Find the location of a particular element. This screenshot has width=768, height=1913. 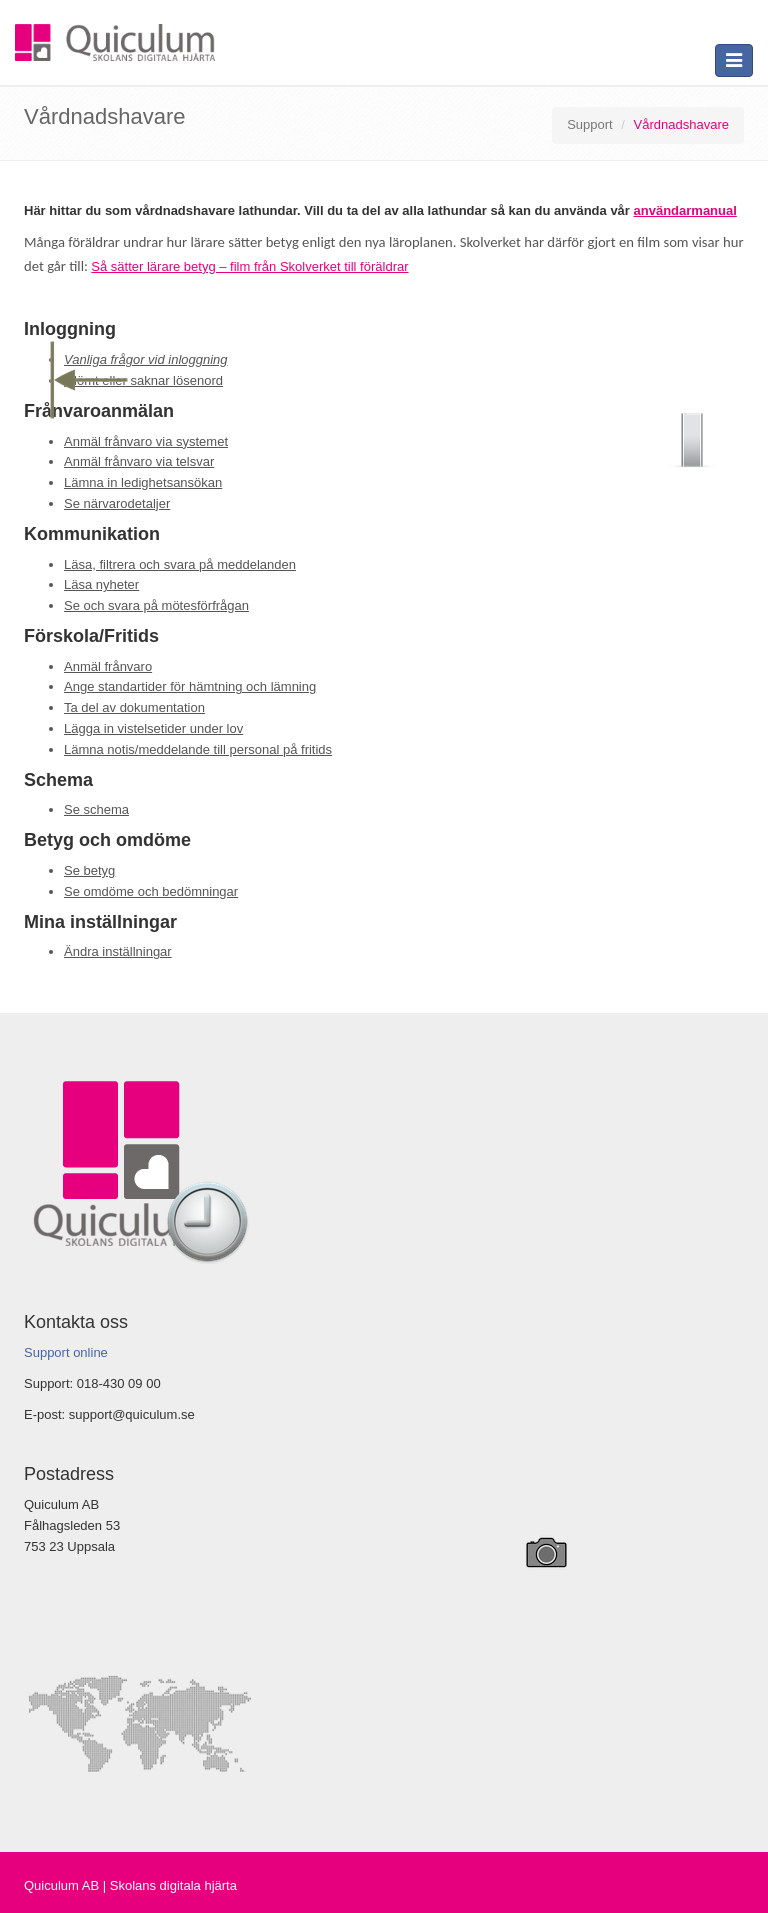

go to the first item in a list or sequence is located at coordinates (89, 380).